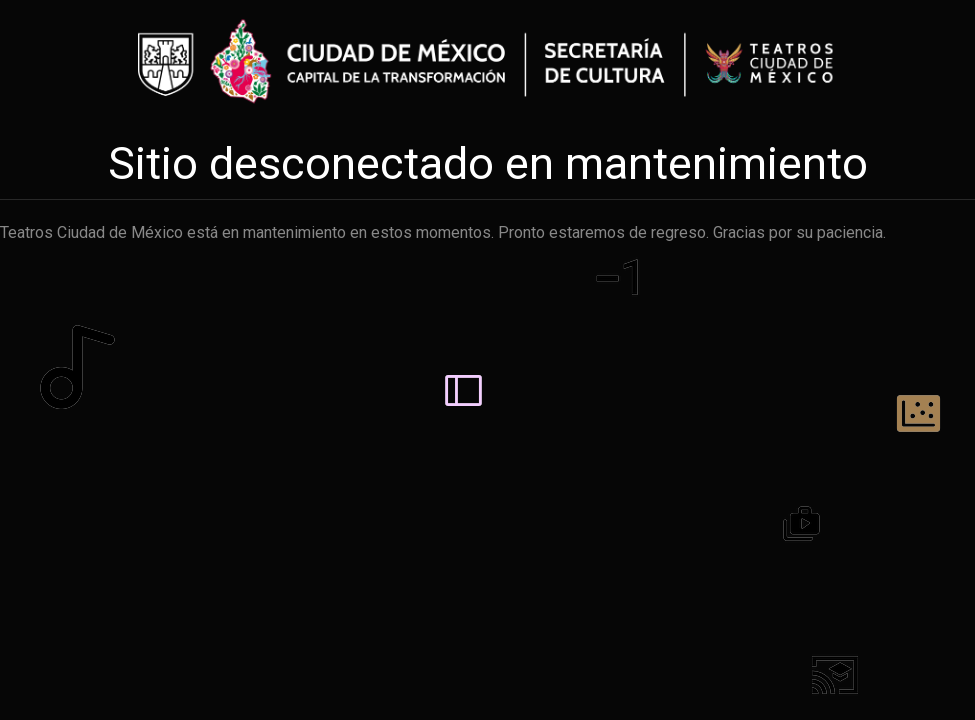 The image size is (975, 720). What do you see at coordinates (463, 390) in the screenshot?
I see `toggle the sidebar panel` at bounding box center [463, 390].